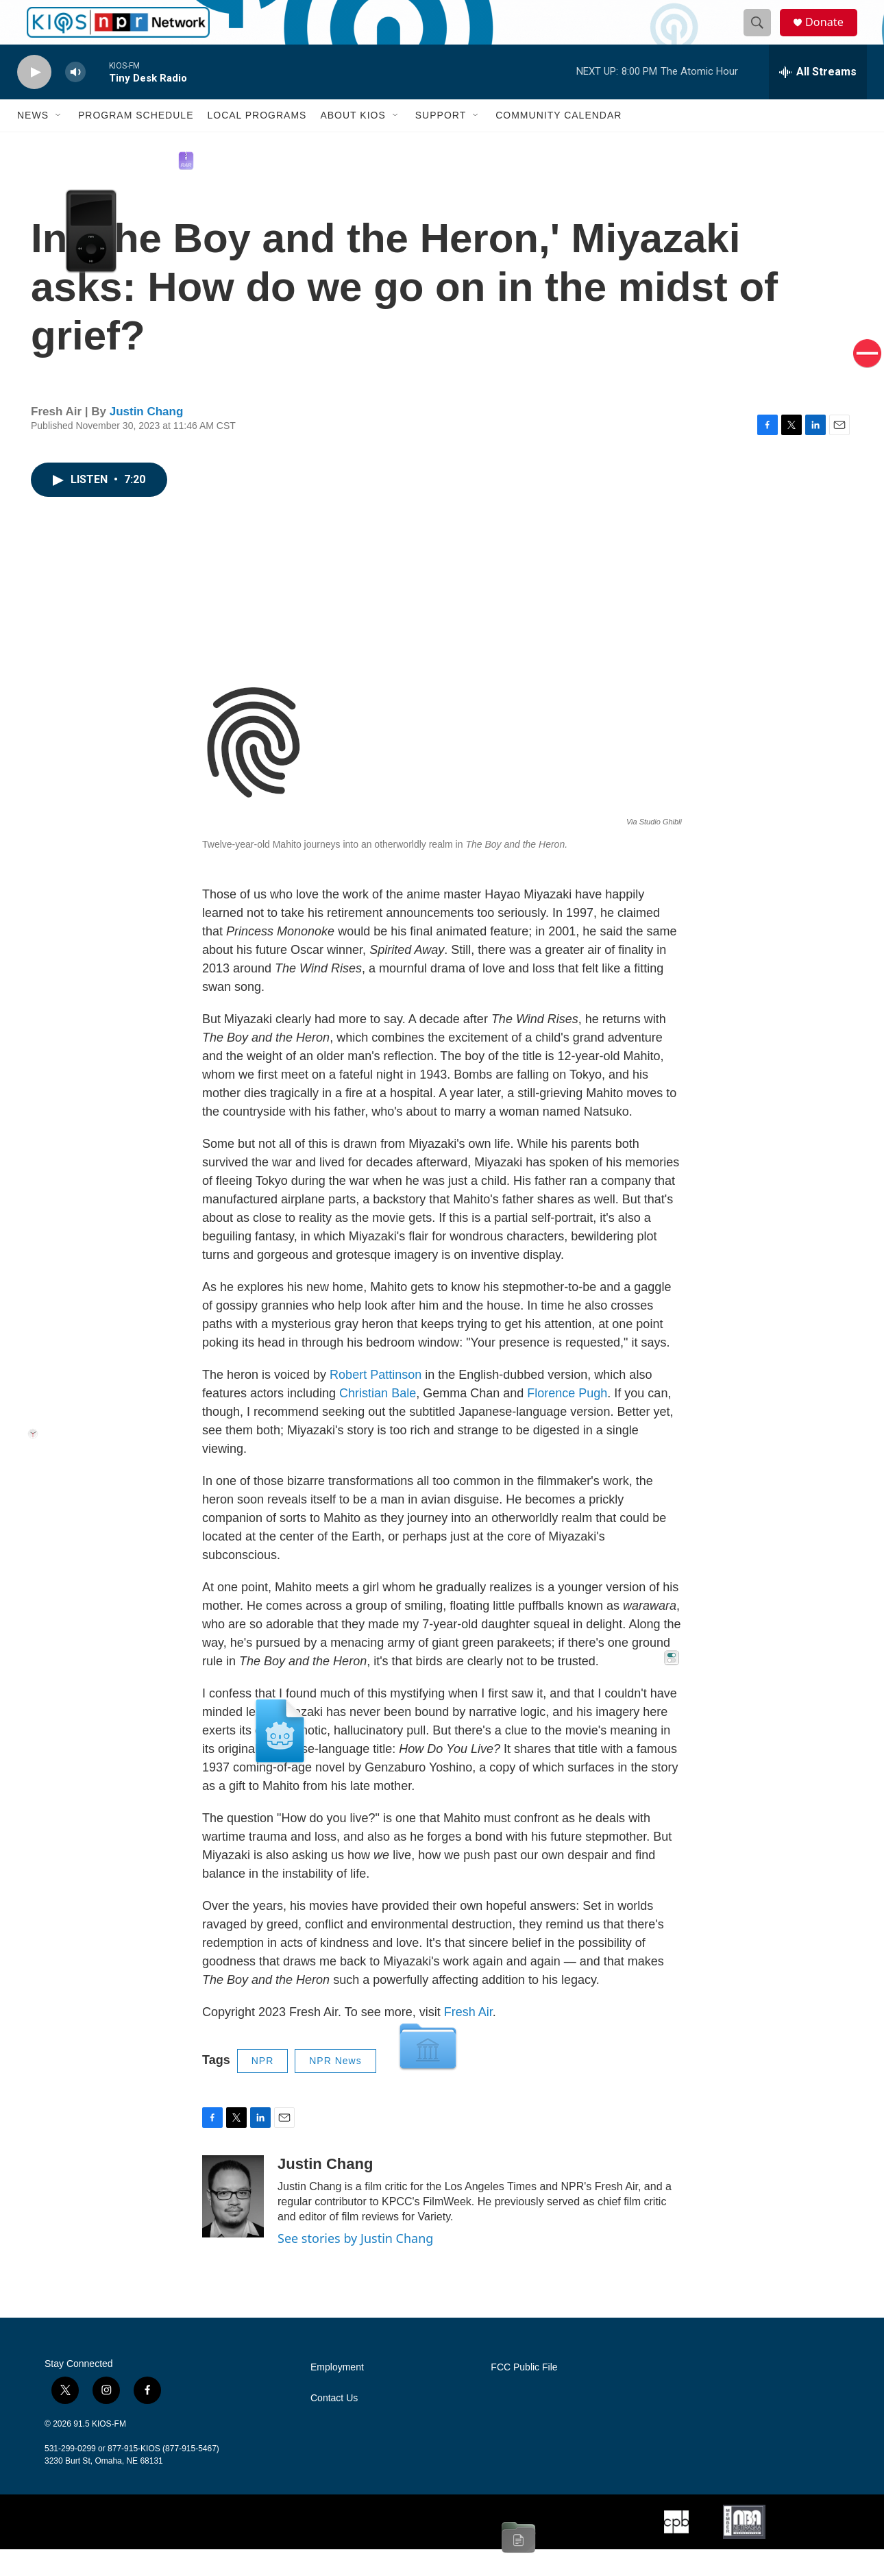 This screenshot has width=884, height=2576. Describe the element at coordinates (33, 1434) in the screenshot. I see `open recently accessed documents` at that location.